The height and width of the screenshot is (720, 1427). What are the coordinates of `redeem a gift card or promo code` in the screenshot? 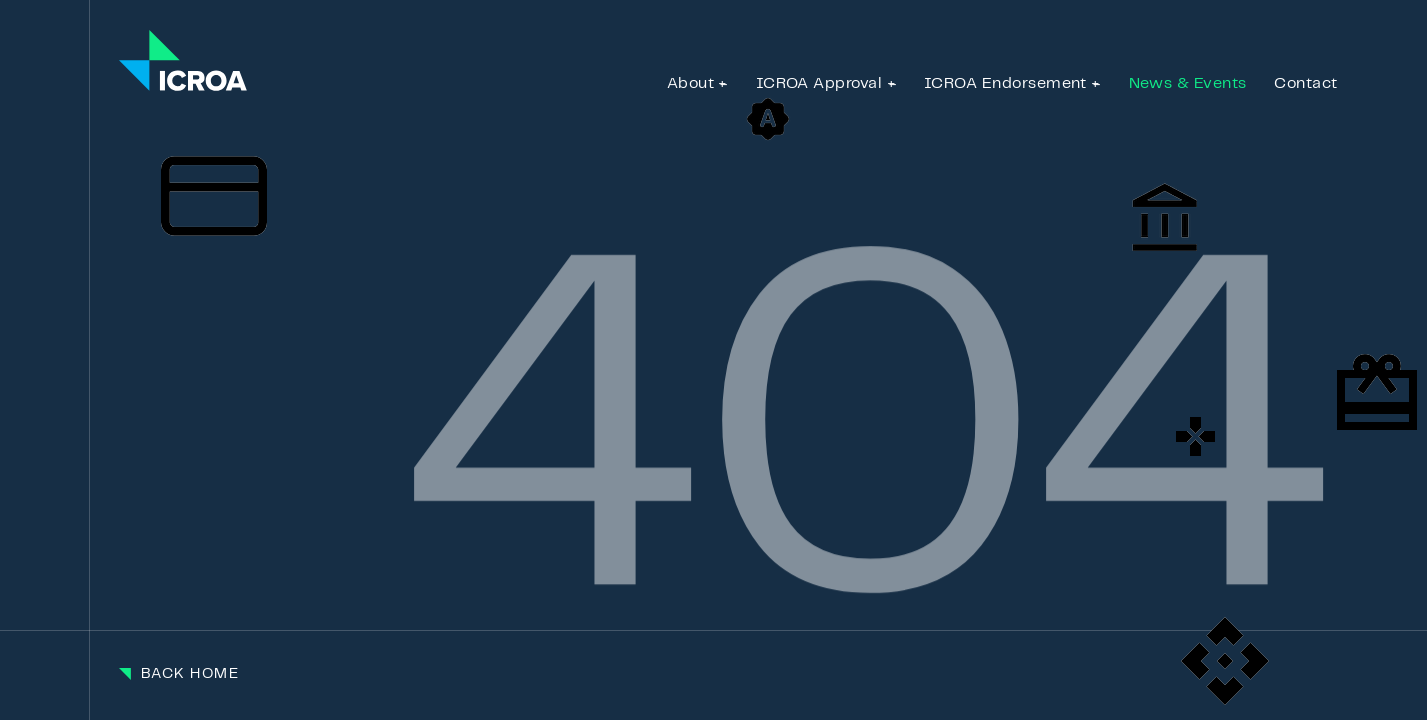 It's located at (1377, 394).